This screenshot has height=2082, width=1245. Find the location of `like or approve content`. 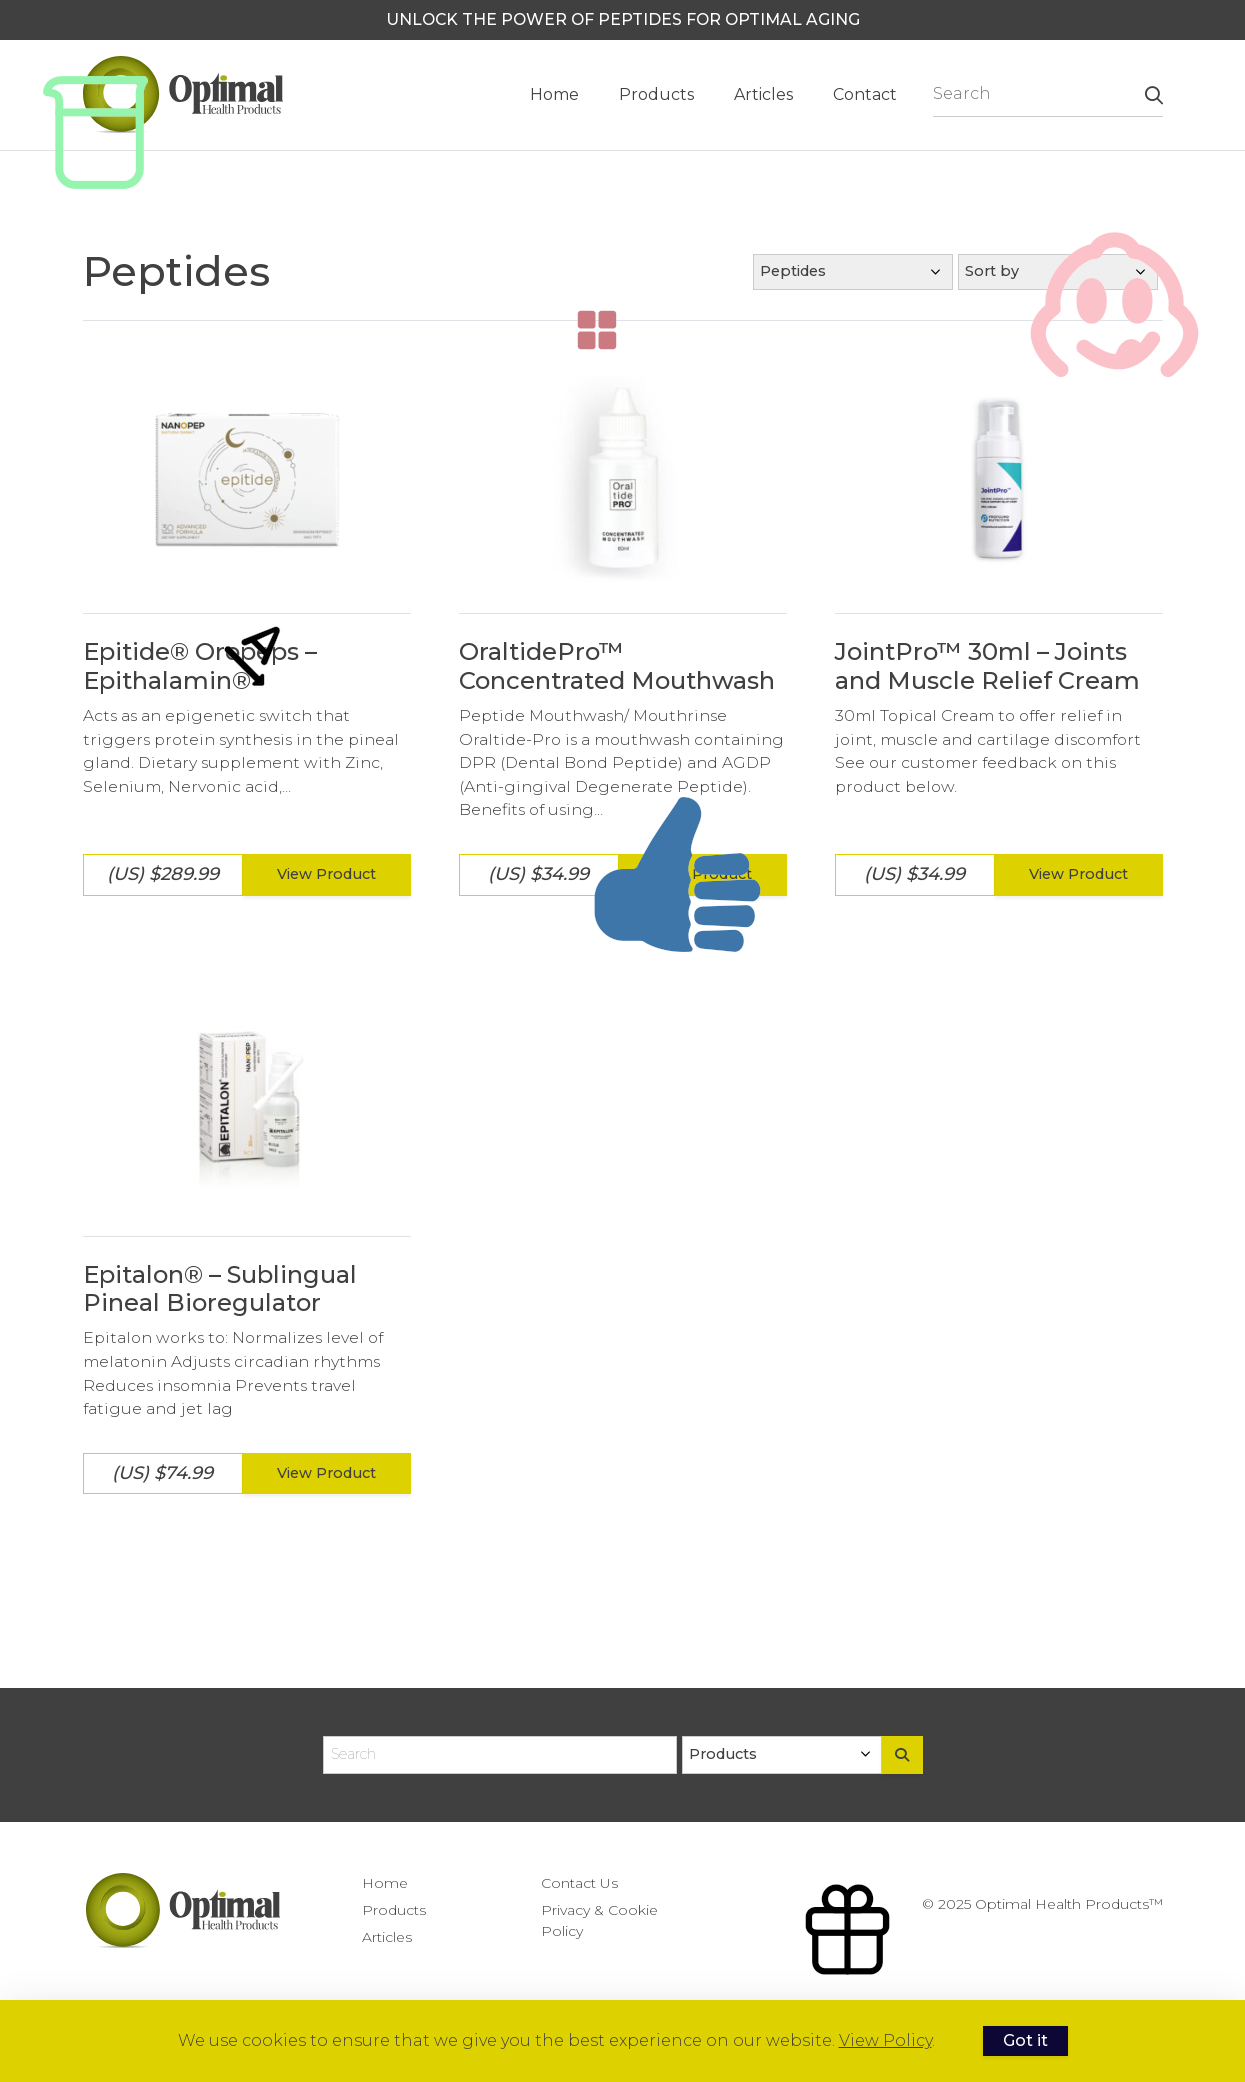

like or approve content is located at coordinates (677, 874).